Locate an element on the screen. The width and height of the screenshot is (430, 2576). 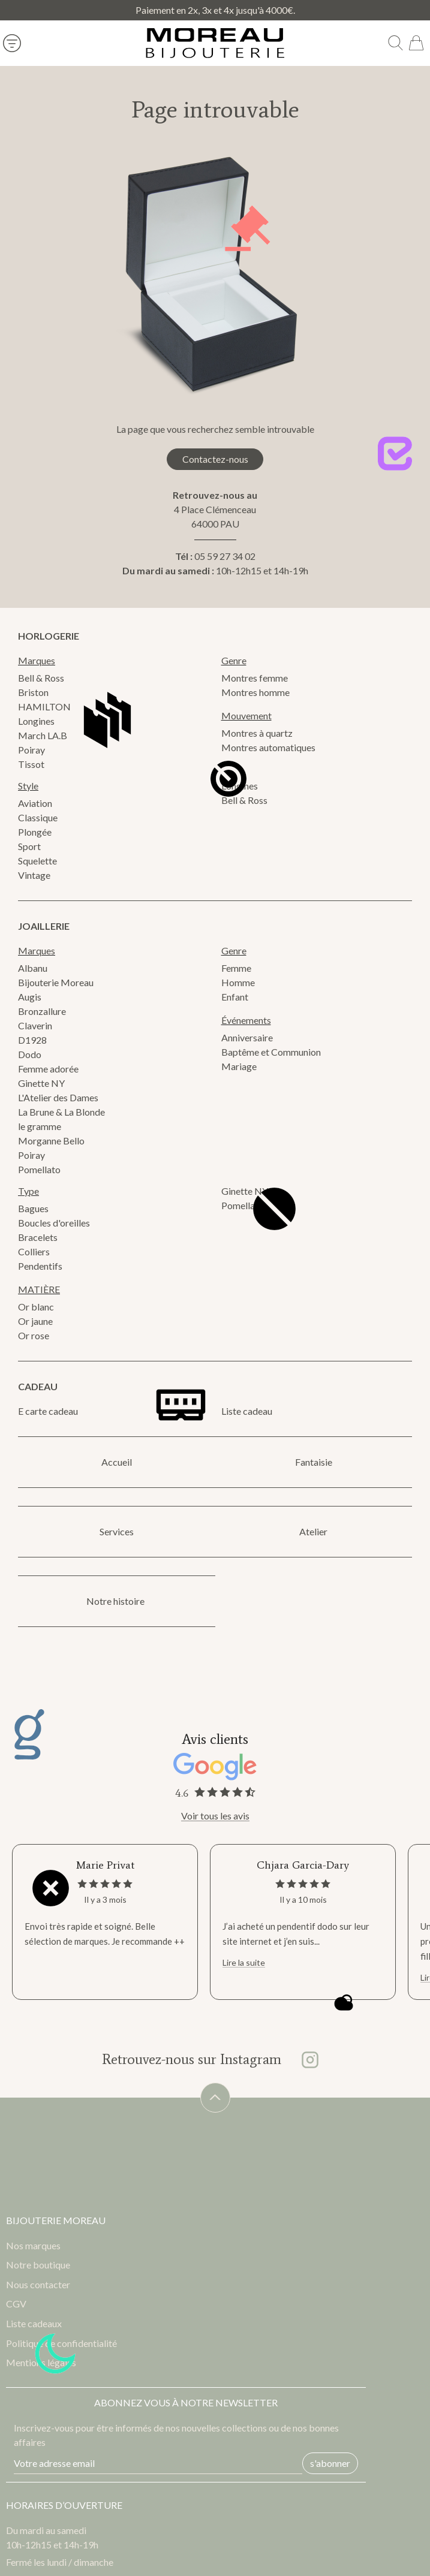
enable dark mode is located at coordinates (55, 2354).